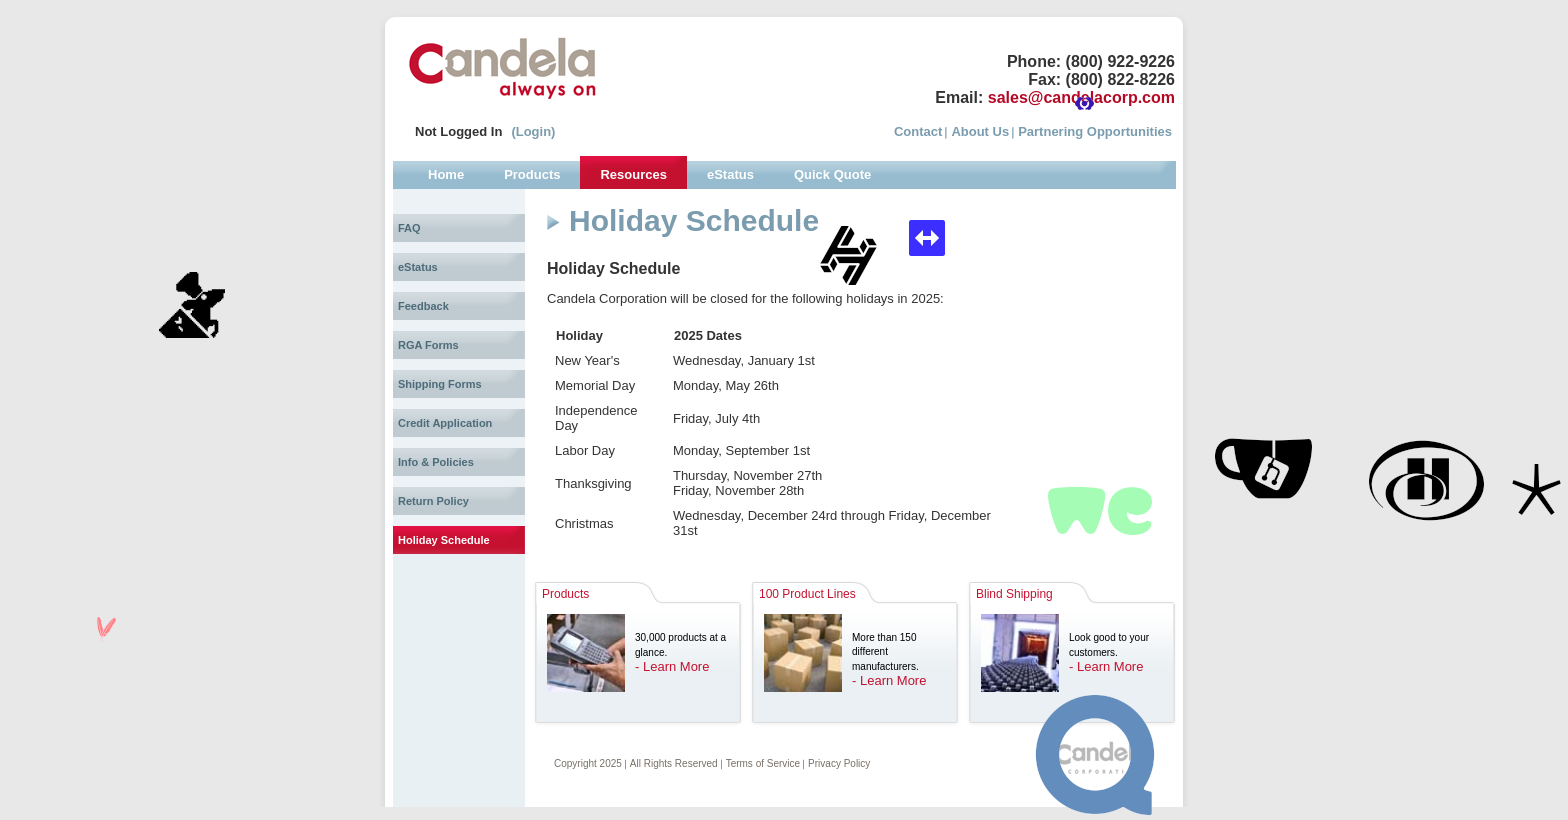 This screenshot has height=820, width=1568. Describe the element at coordinates (1100, 511) in the screenshot. I see `open wetransfer file sharing service` at that location.